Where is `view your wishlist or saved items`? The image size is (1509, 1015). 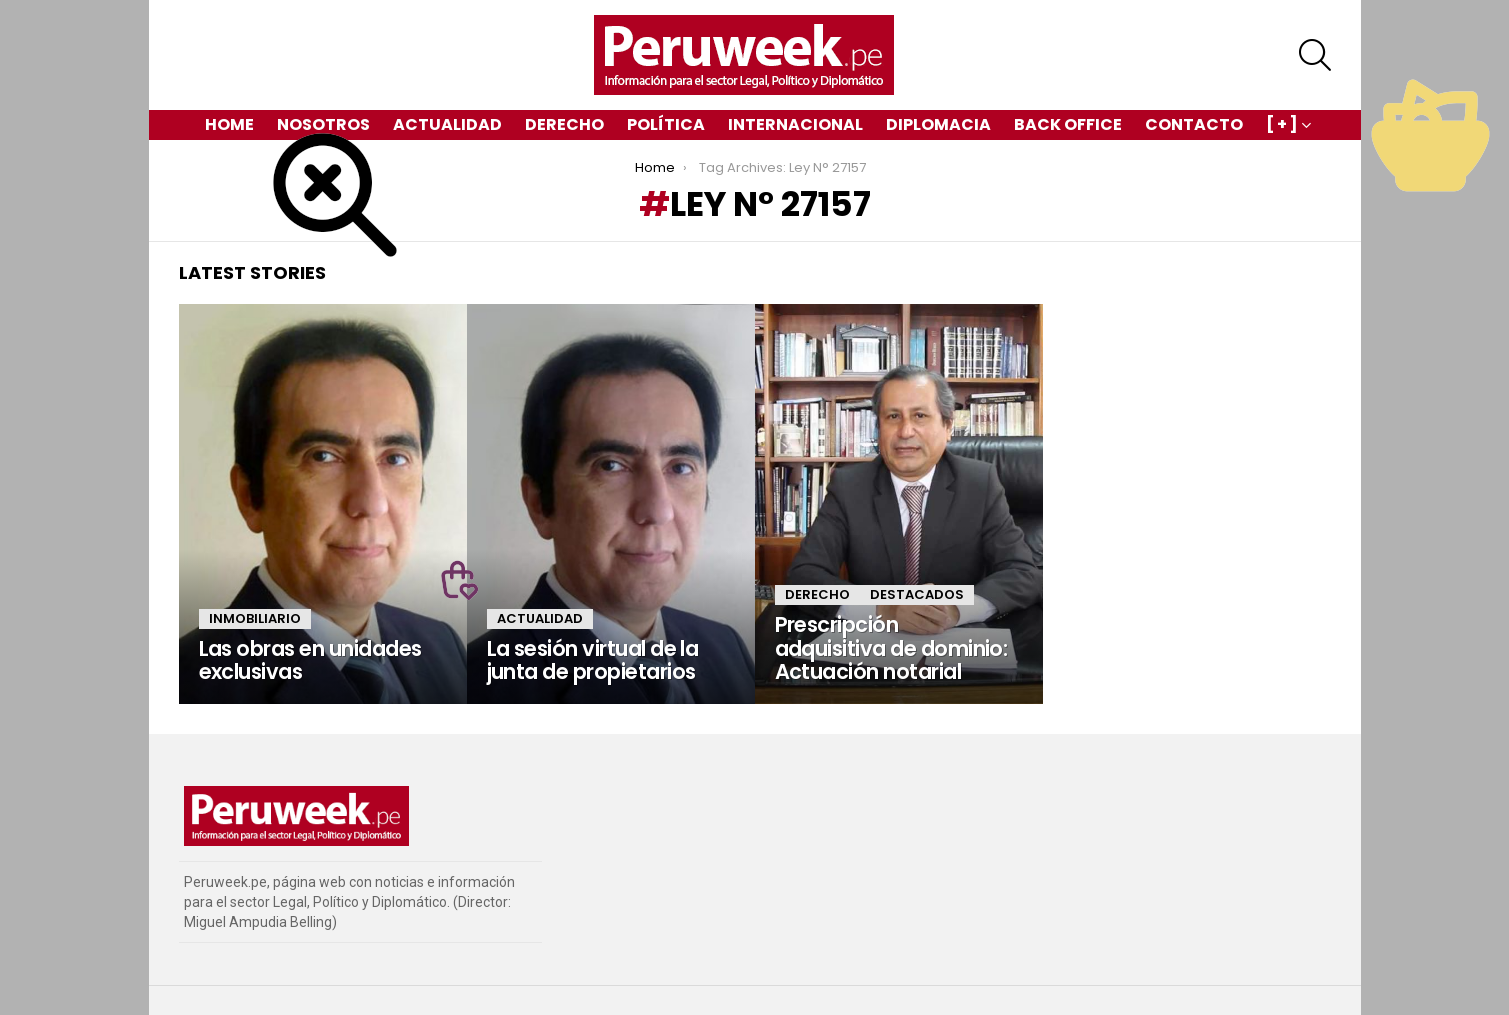
view your wishlist or saved items is located at coordinates (457, 579).